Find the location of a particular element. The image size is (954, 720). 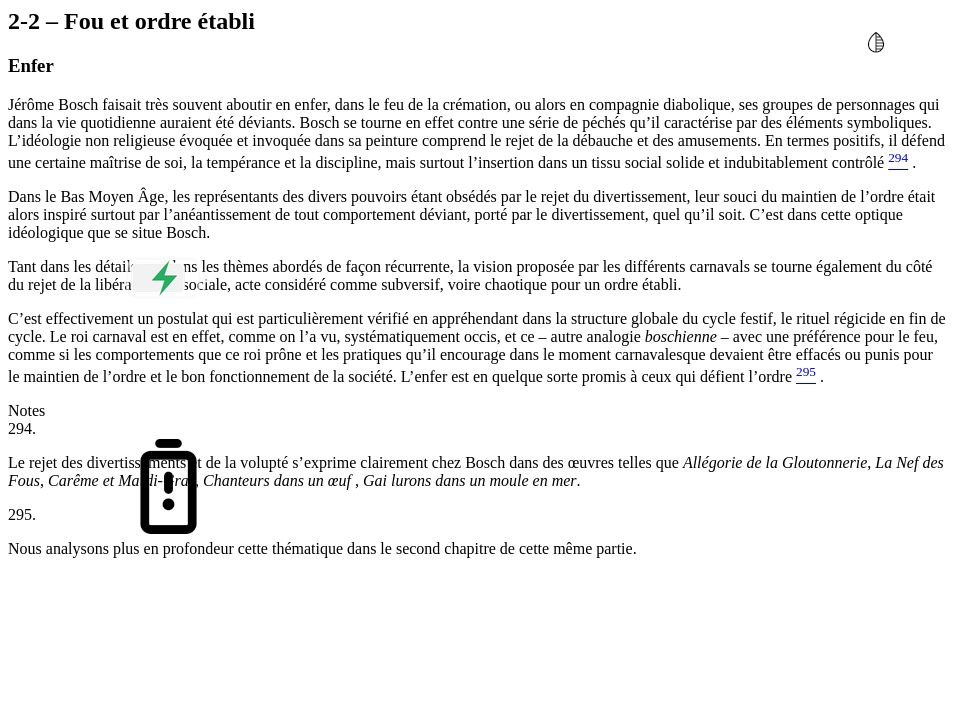

indicates battery is charging at 80% capacity is located at coordinates (167, 278).